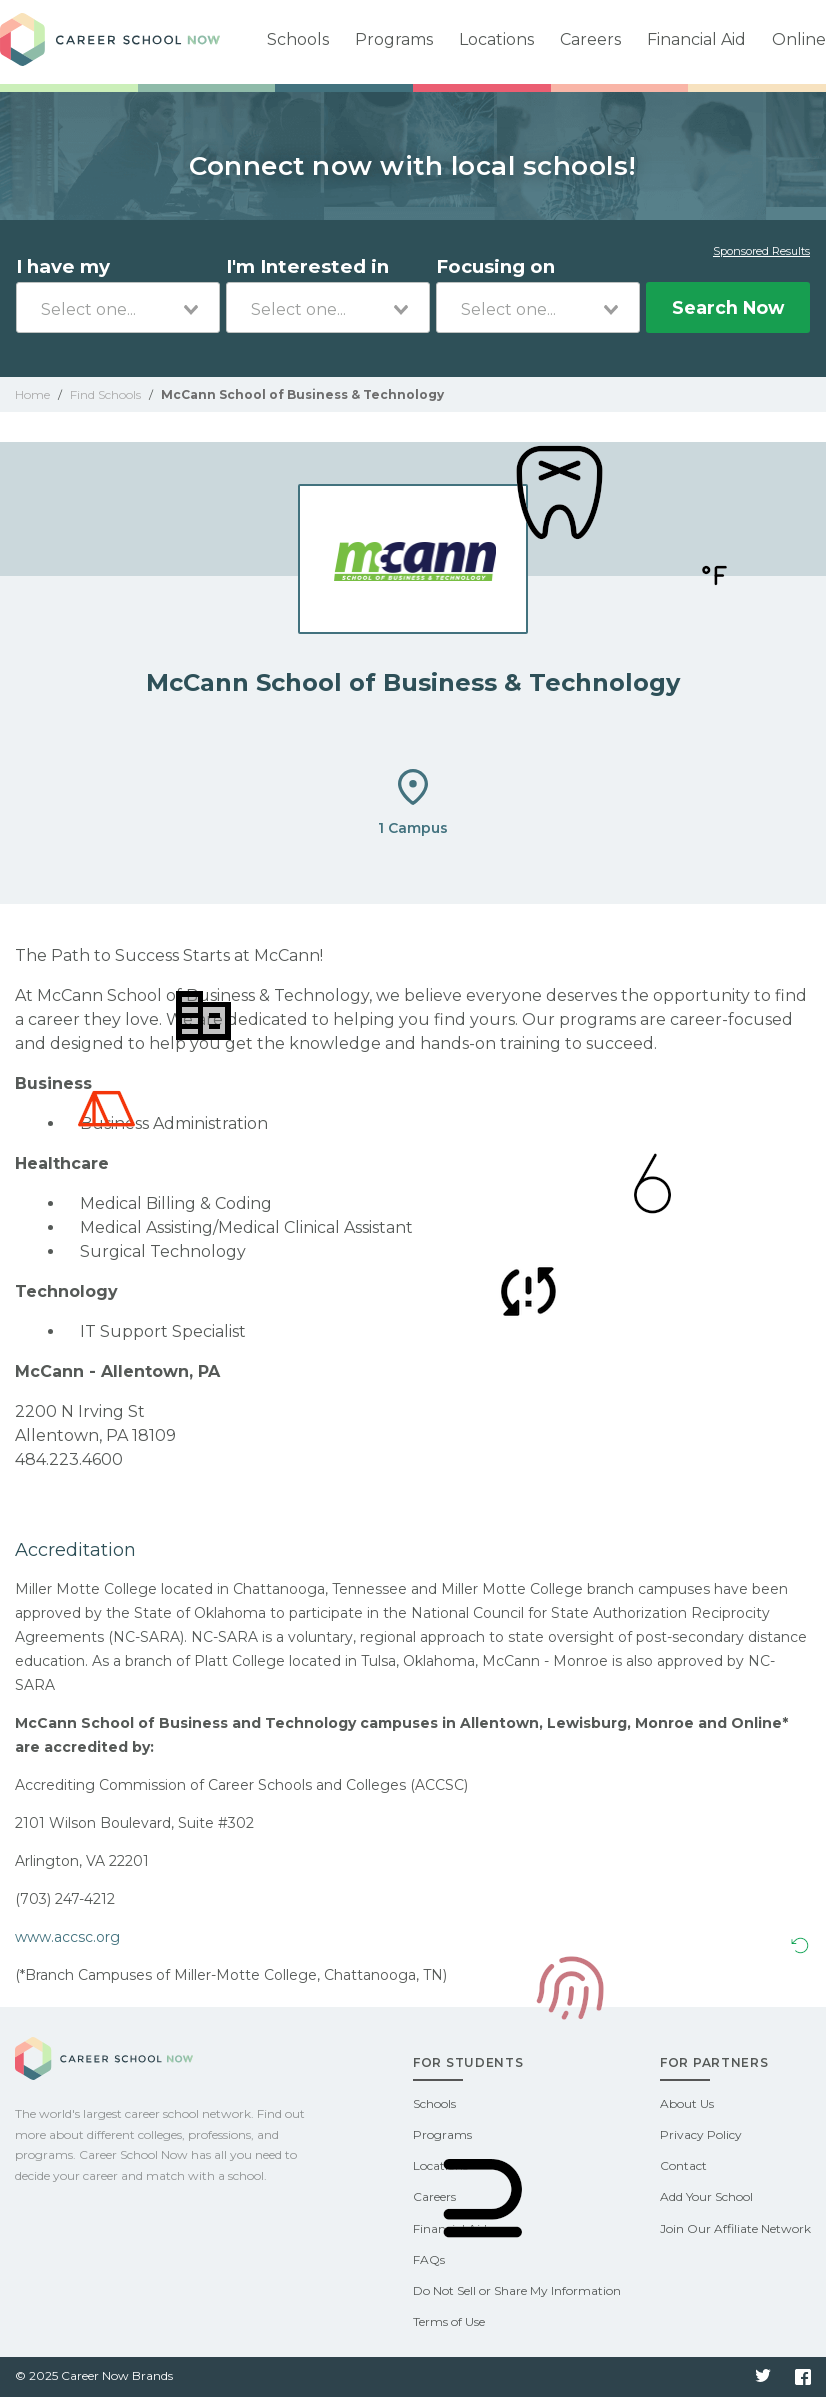 This screenshot has height=2397, width=826. I want to click on undo the last action, so click(800, 1945).